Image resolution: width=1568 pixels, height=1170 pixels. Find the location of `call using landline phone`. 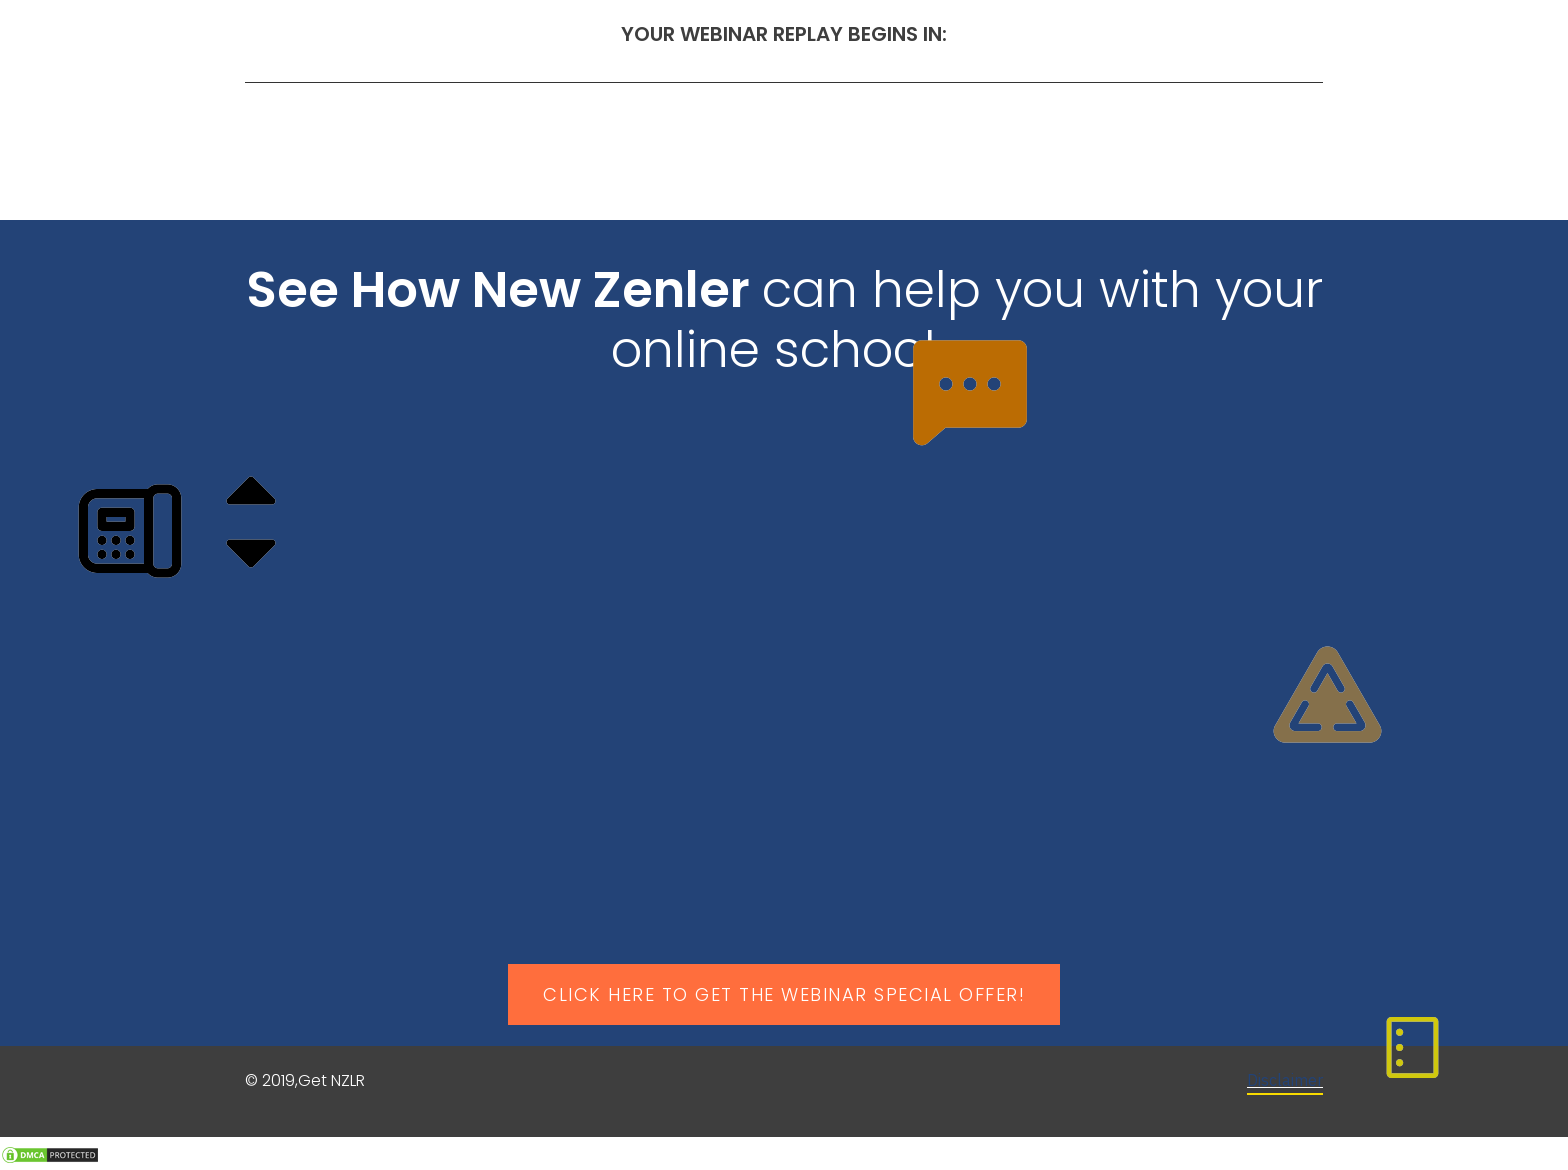

call using landline phone is located at coordinates (130, 531).